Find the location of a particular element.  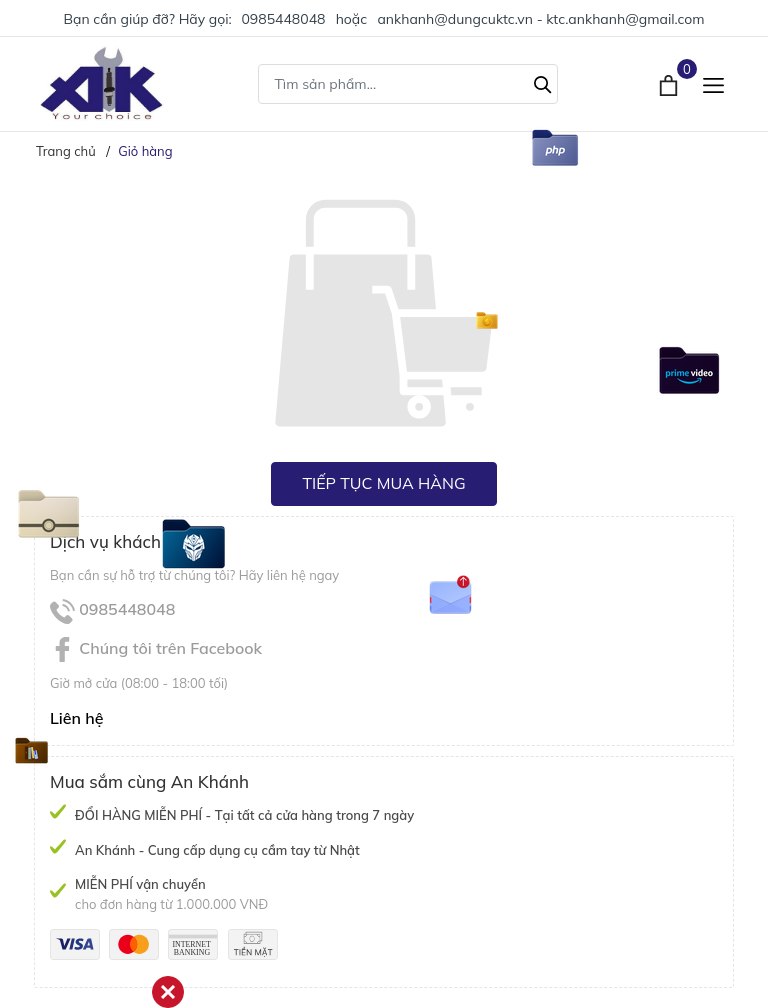

open calibre e-book library folder is located at coordinates (31, 751).